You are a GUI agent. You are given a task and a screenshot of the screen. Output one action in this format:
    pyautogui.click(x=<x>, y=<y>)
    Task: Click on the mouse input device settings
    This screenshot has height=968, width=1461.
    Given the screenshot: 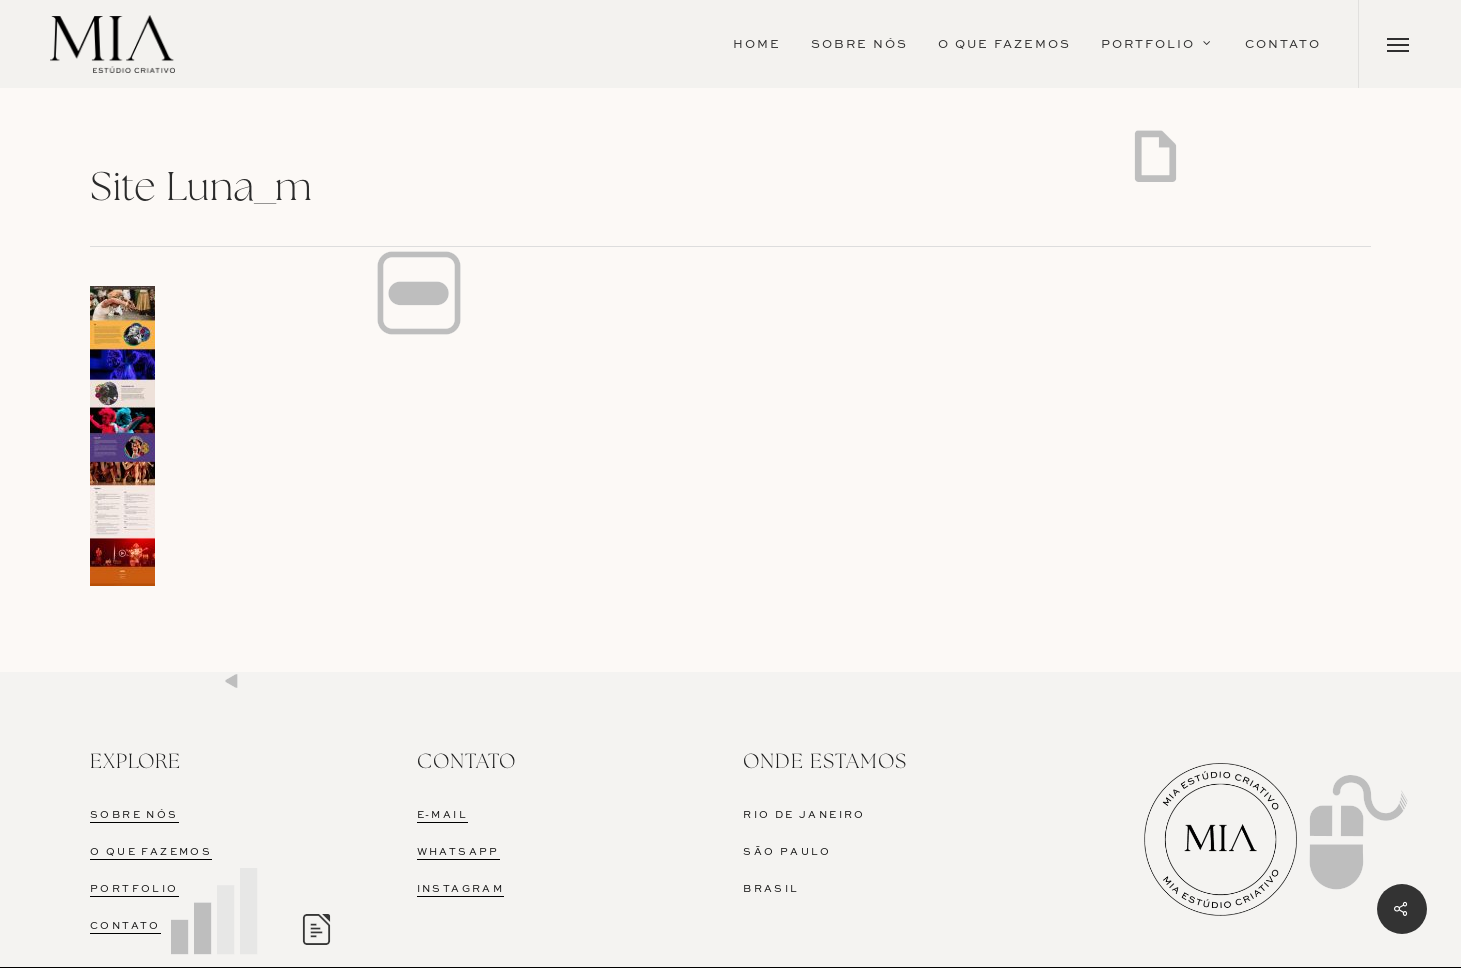 What is the action you would take?
    pyautogui.click(x=1348, y=836)
    